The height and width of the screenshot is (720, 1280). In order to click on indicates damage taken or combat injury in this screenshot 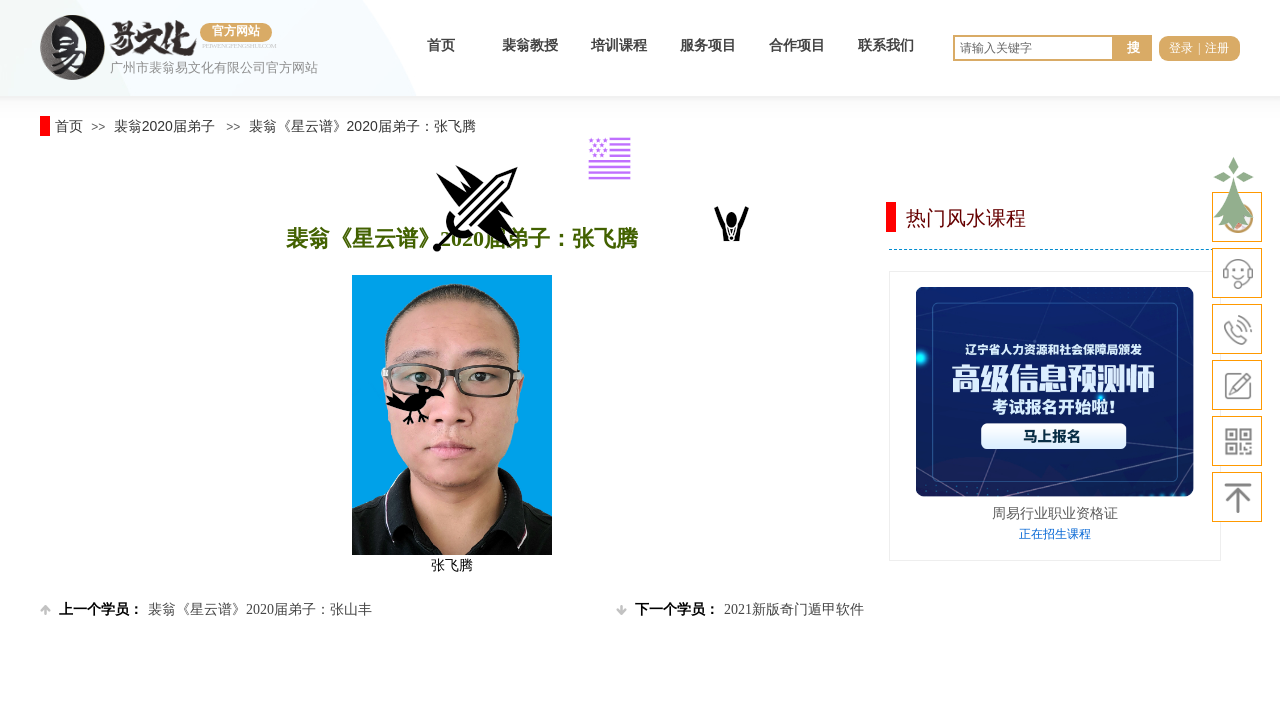, I will do `click(475, 210)`.